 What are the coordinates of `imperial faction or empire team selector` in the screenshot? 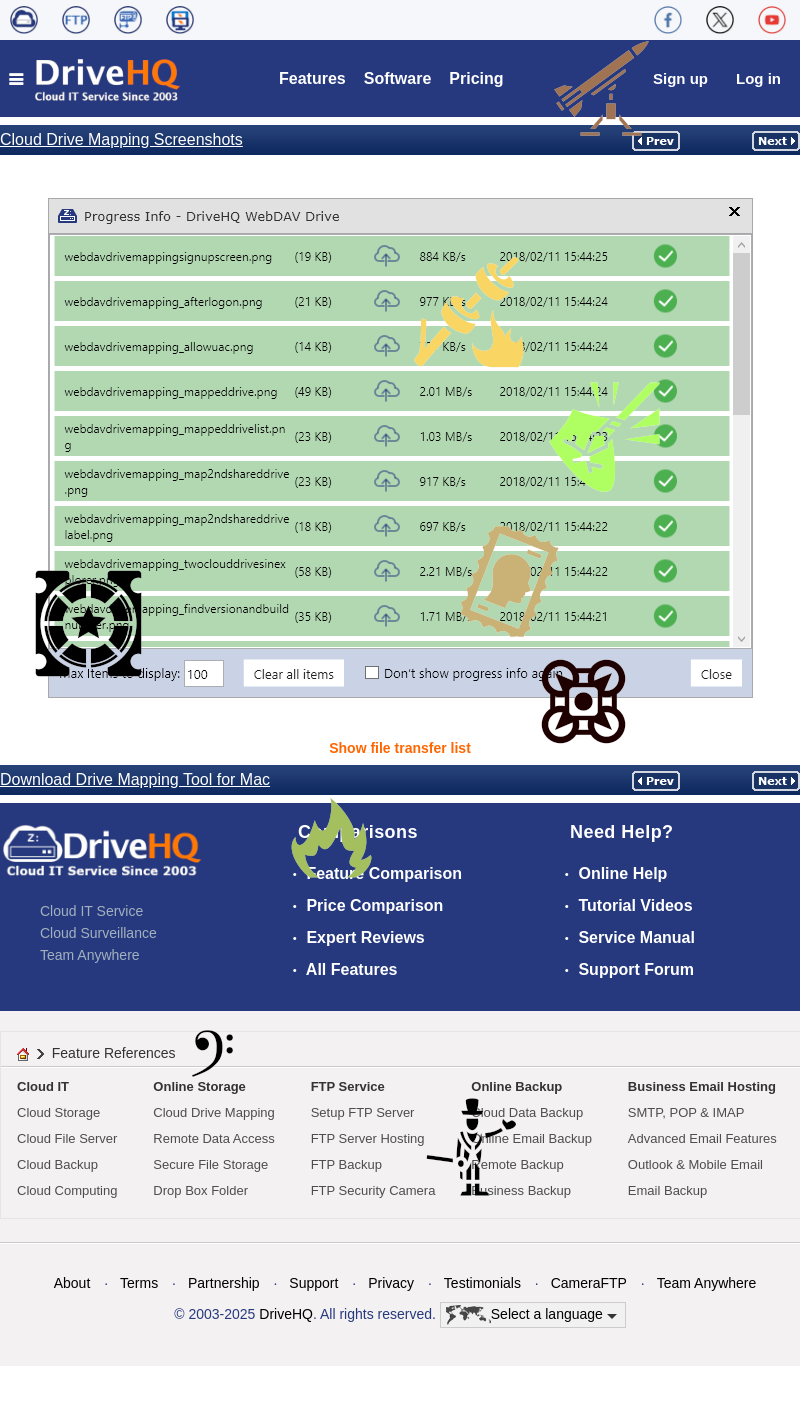 It's located at (88, 623).